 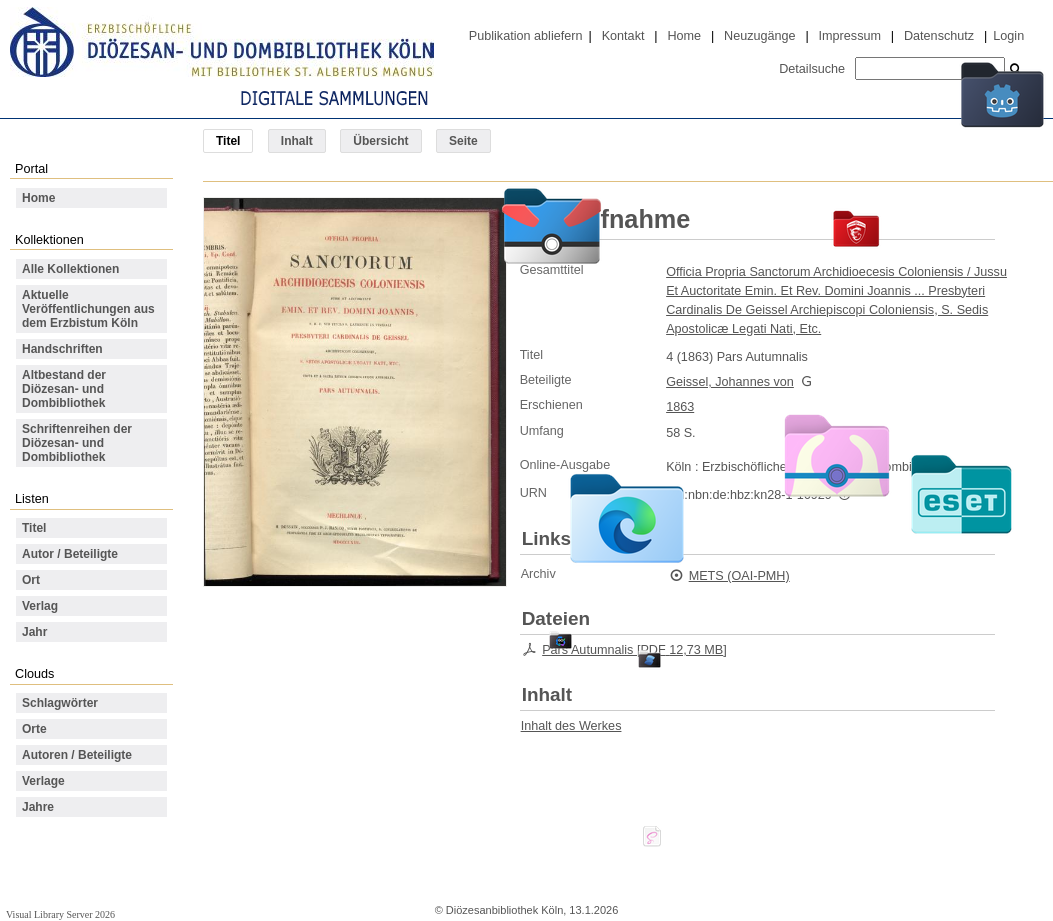 I want to click on open folder containing pokémon heal ball items or games, so click(x=836, y=458).